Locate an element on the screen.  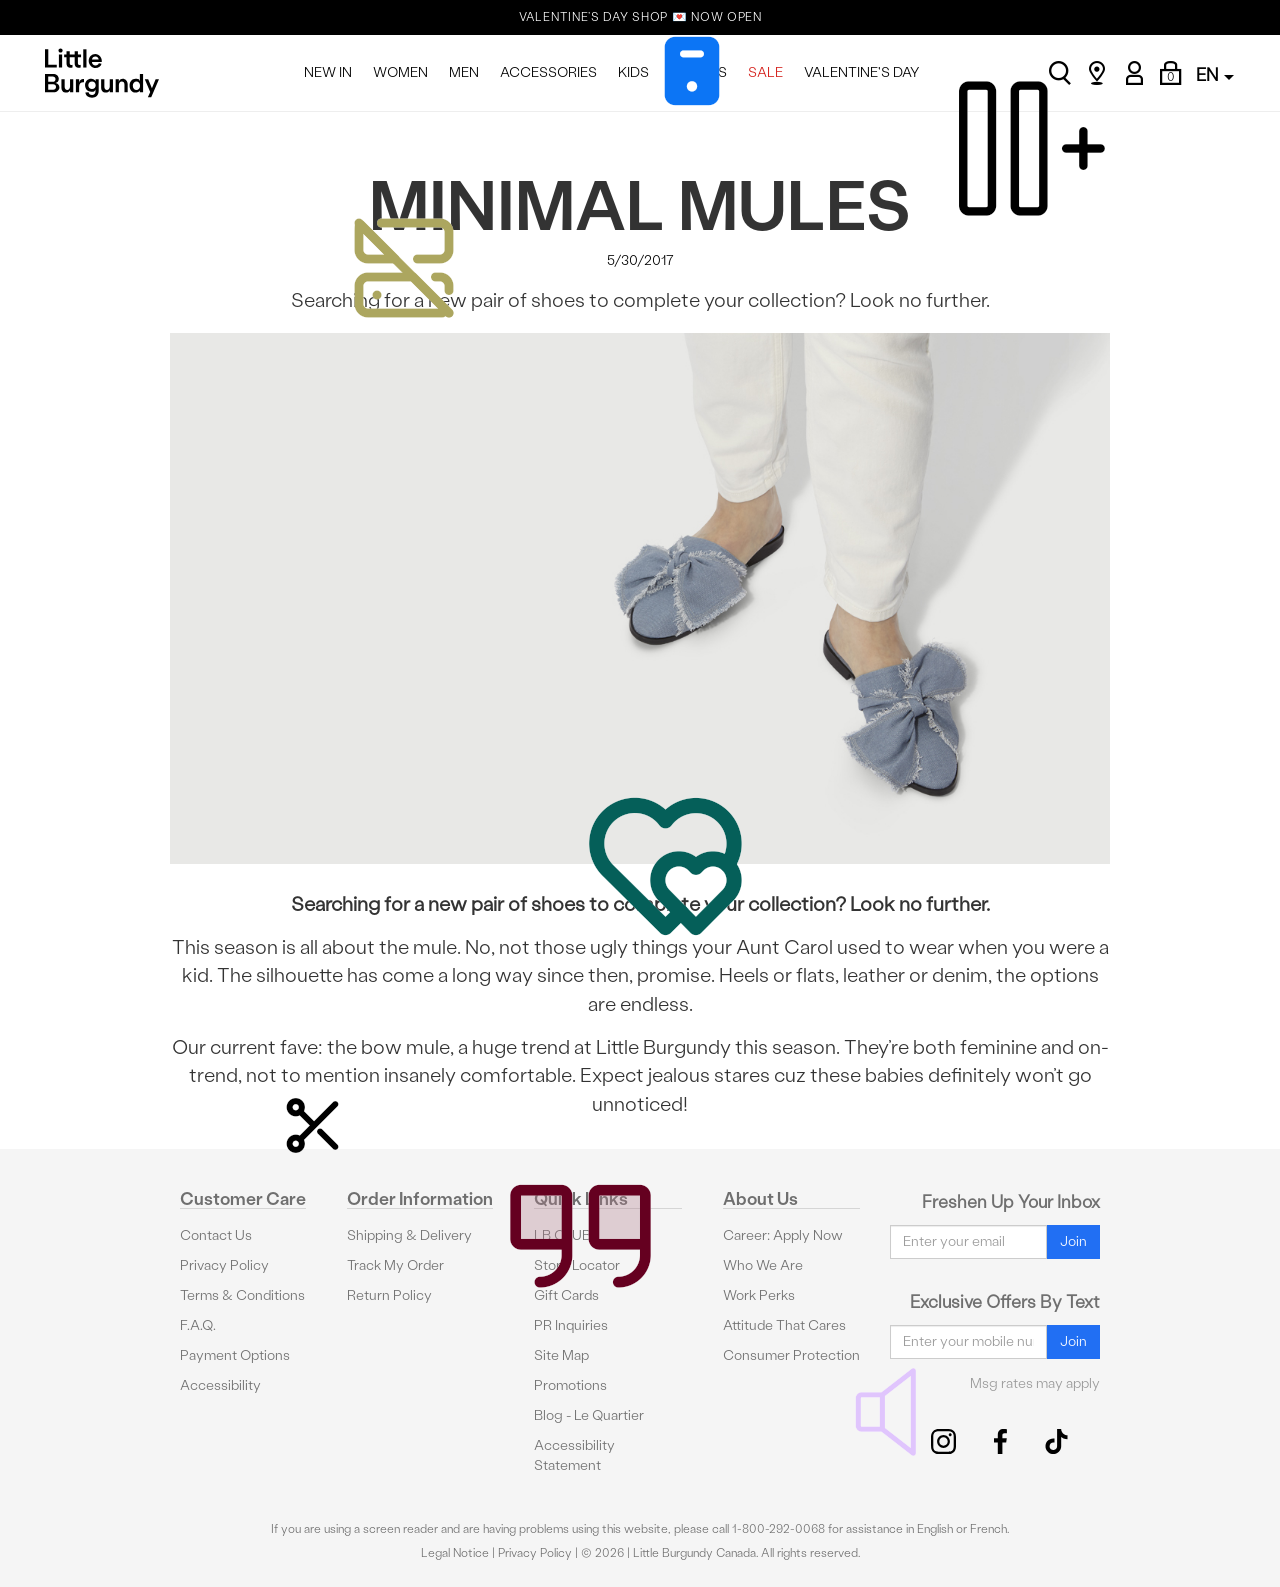
mute audio or sound disabled is located at coordinates (903, 1412).